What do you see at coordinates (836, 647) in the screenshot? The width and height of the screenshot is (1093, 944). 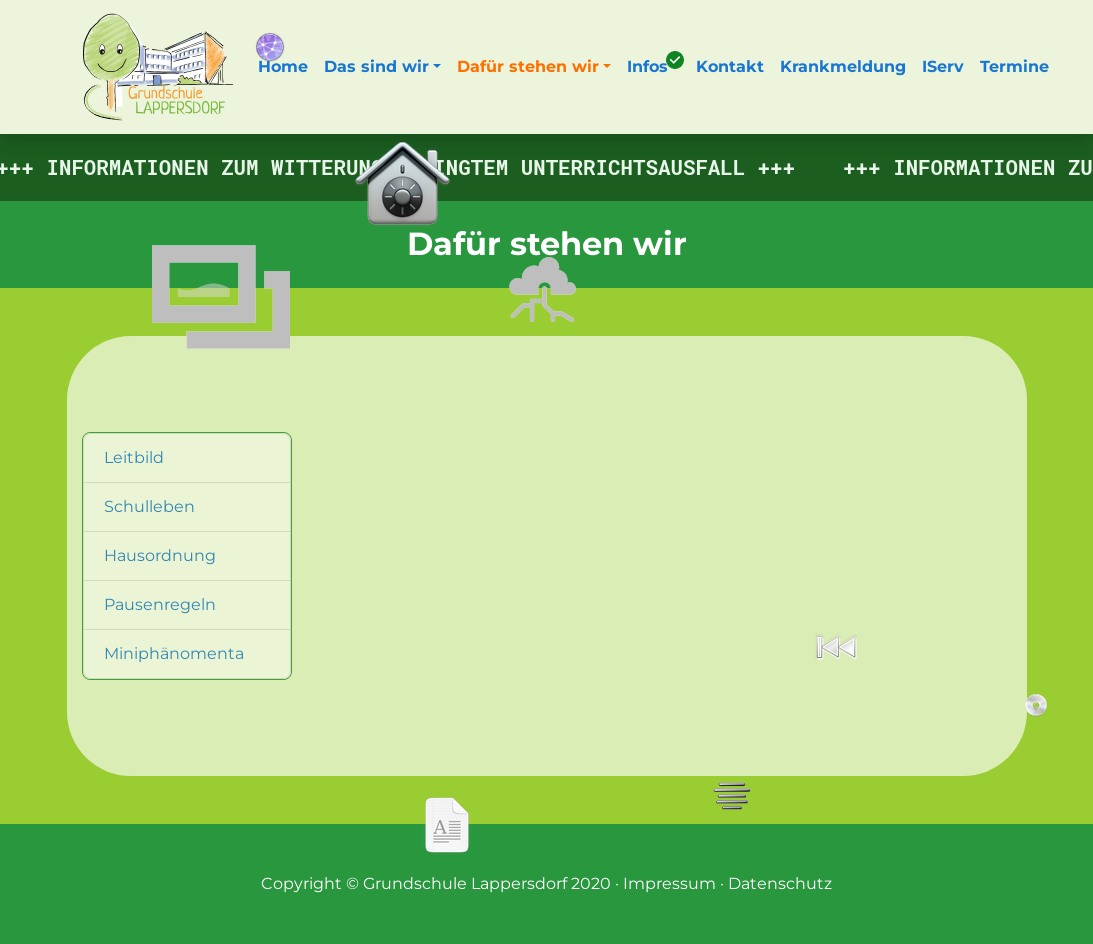 I see `skip to previous track` at bounding box center [836, 647].